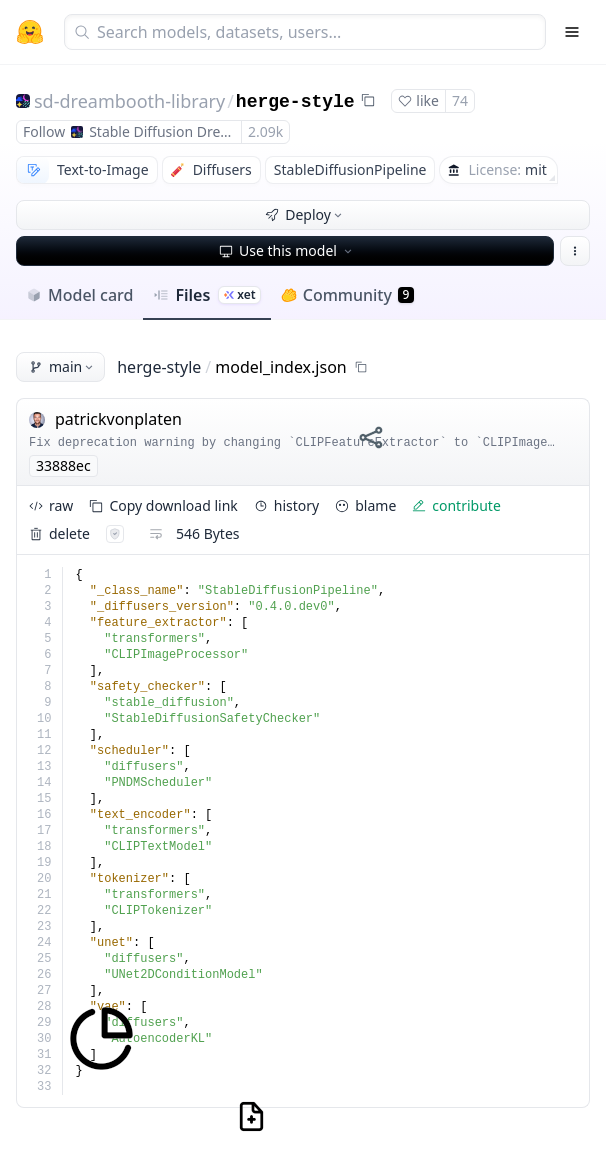 Image resolution: width=606 pixels, height=1172 pixels. I want to click on share this content with others, so click(371, 437).